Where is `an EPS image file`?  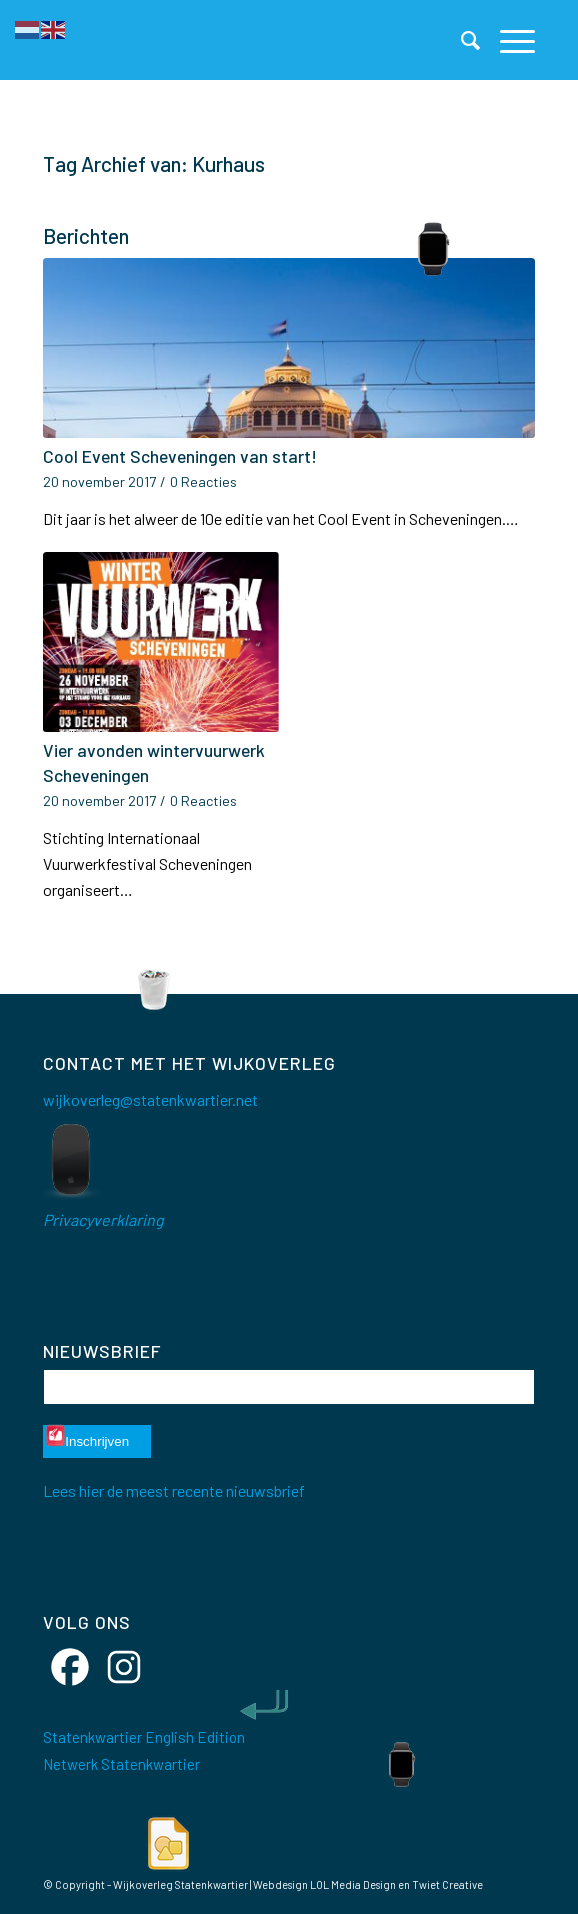 an EPS image file is located at coordinates (55, 1435).